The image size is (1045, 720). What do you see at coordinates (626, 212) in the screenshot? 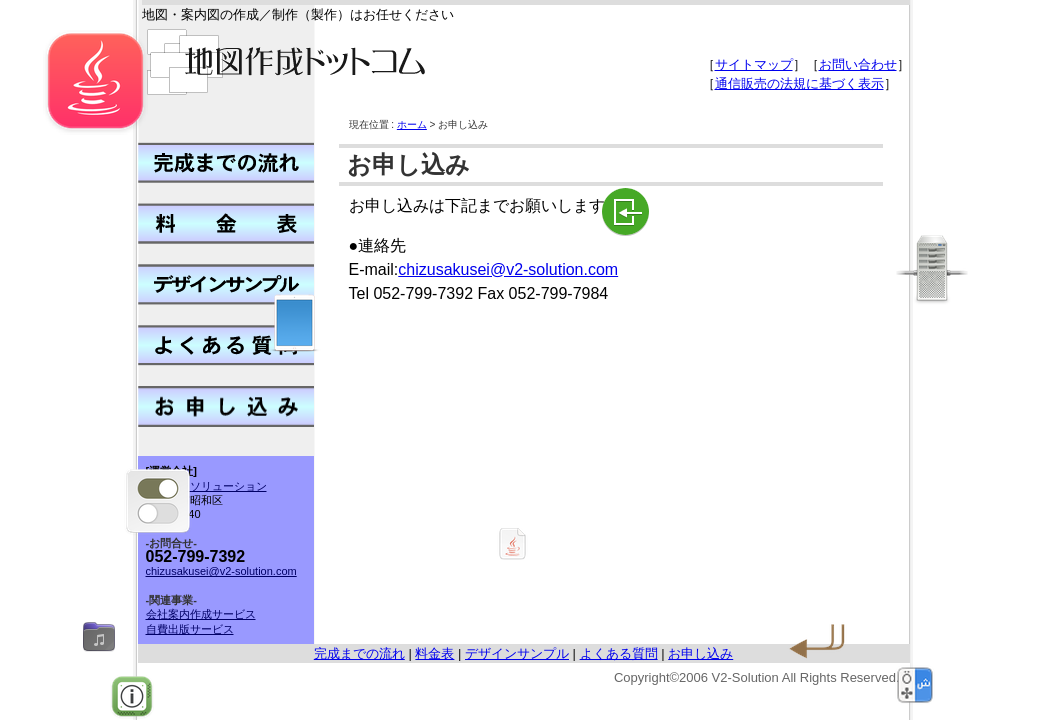
I see `log out of your account` at bounding box center [626, 212].